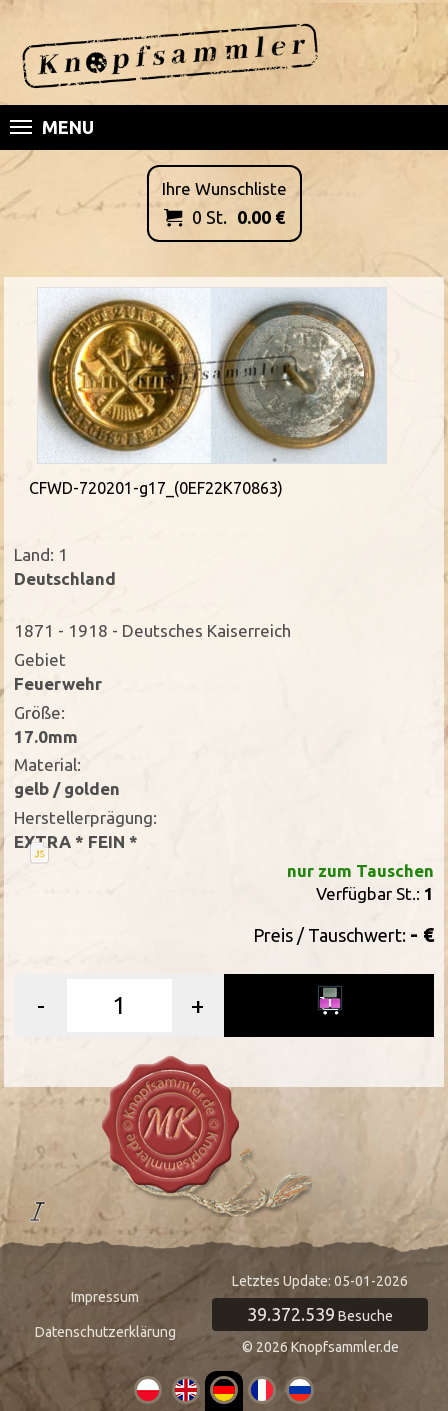  Describe the element at coordinates (39, 852) in the screenshot. I see `a javascript file in the file system` at that location.